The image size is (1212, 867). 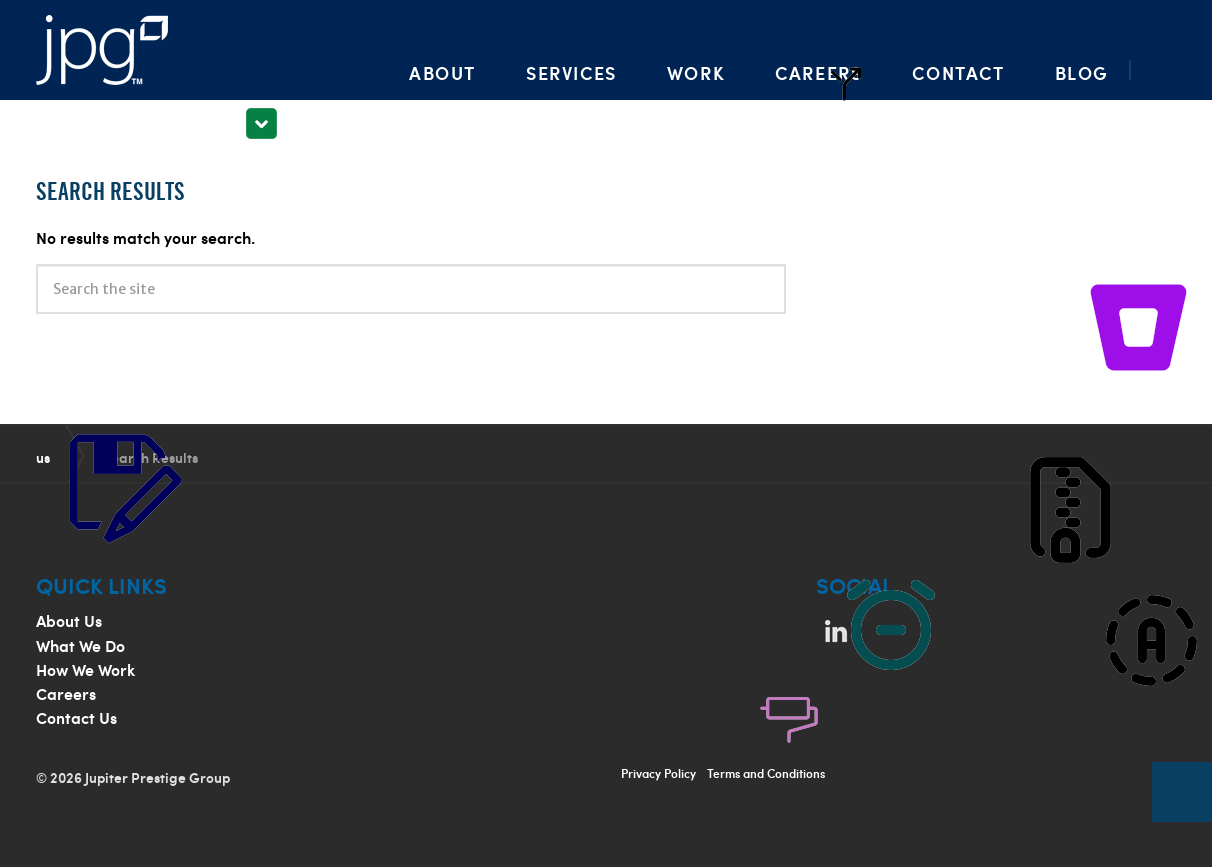 I want to click on compressed or zipped file, so click(x=1070, y=507).